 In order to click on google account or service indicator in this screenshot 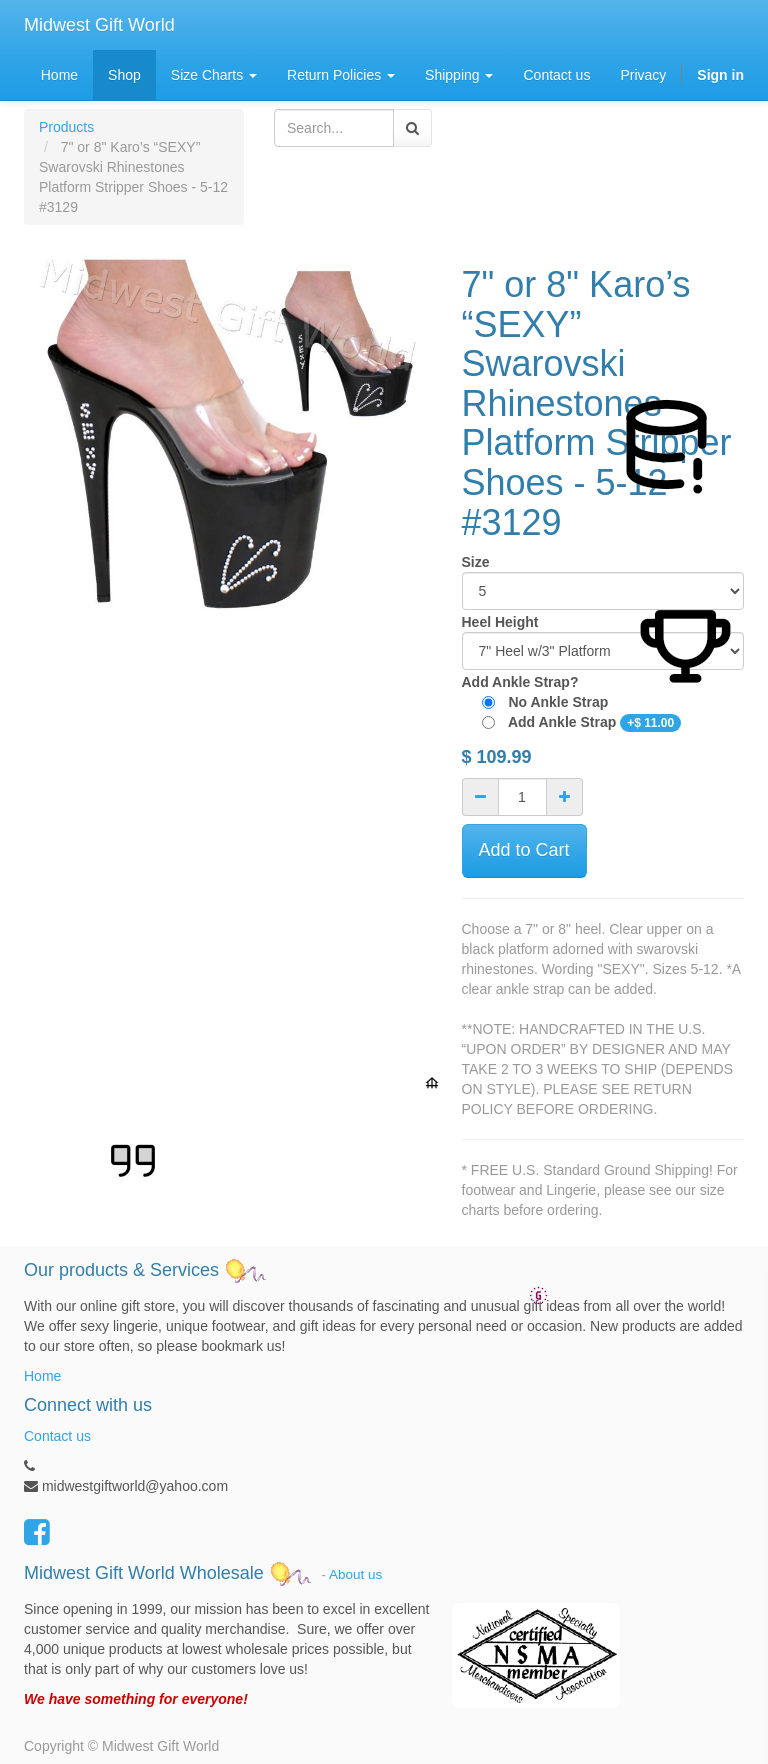, I will do `click(538, 1295)`.